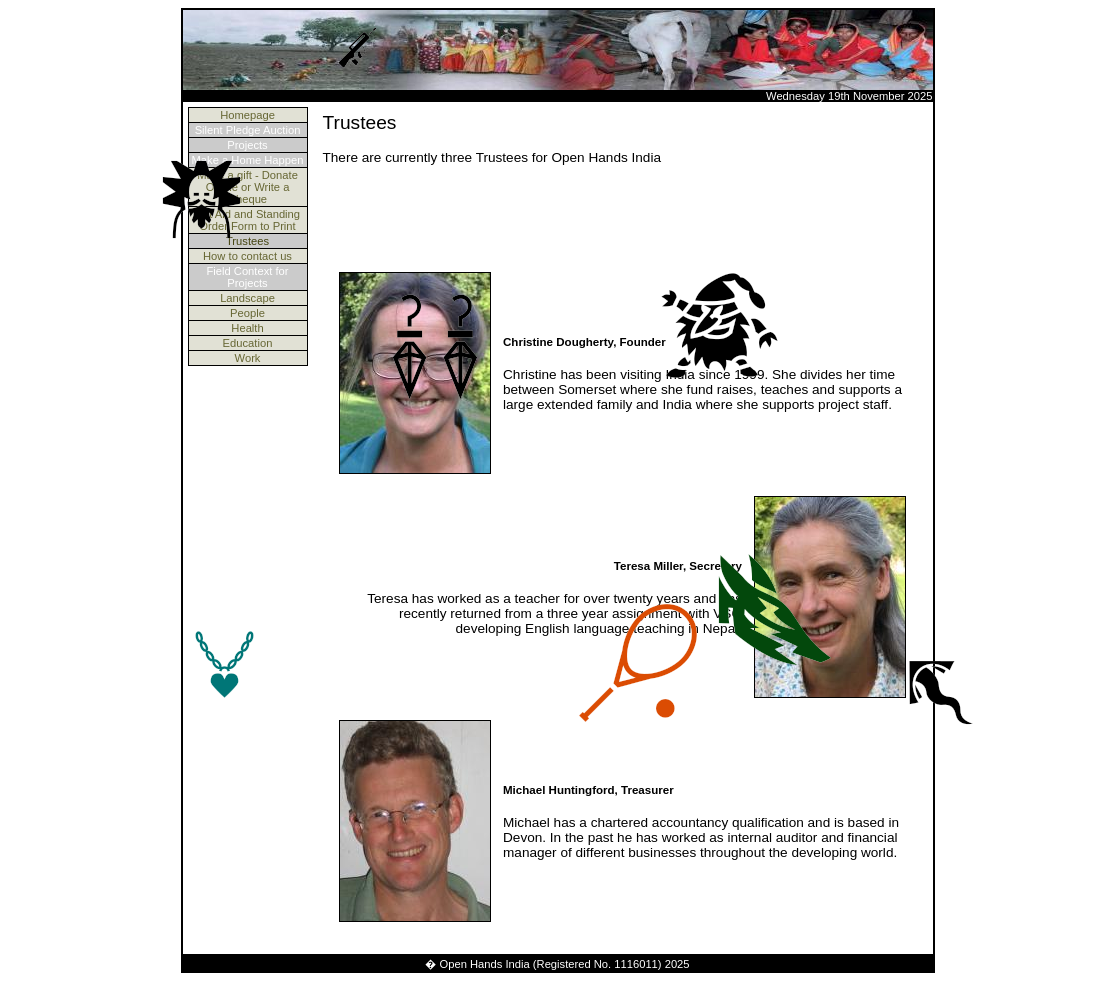 The height and width of the screenshot is (981, 1115). I want to click on access tennis or racket sports games, so click(638, 663).